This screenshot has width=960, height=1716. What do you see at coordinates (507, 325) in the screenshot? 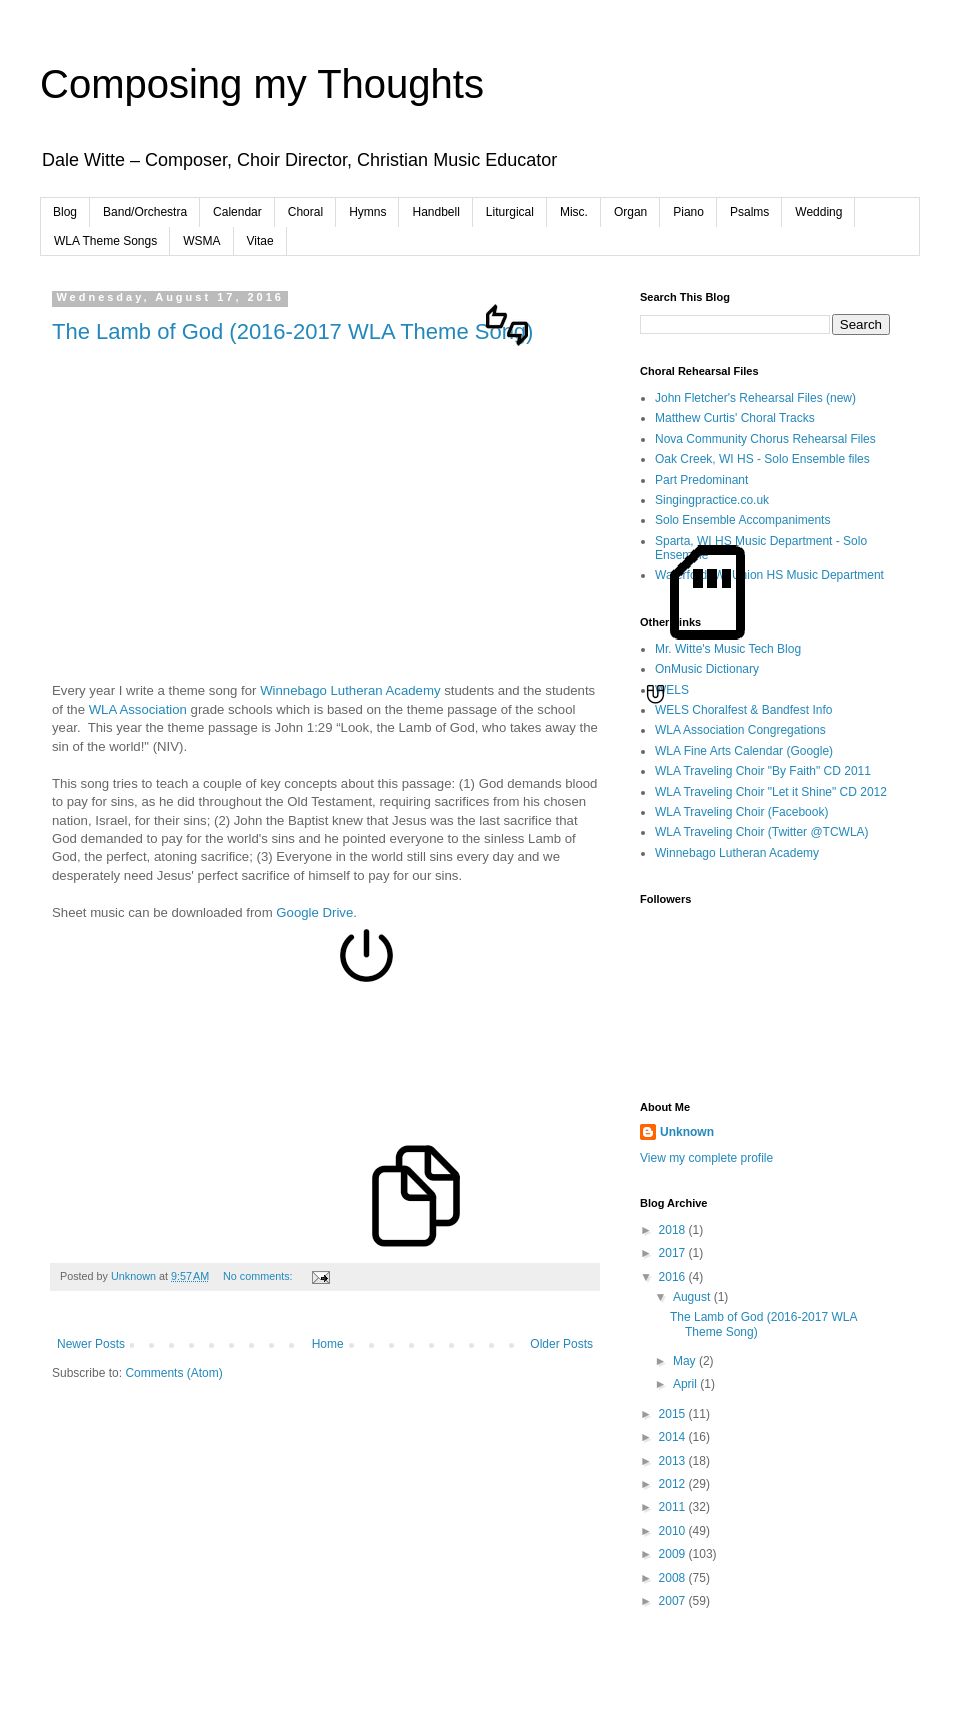
I see `rate or provide feedback` at bounding box center [507, 325].